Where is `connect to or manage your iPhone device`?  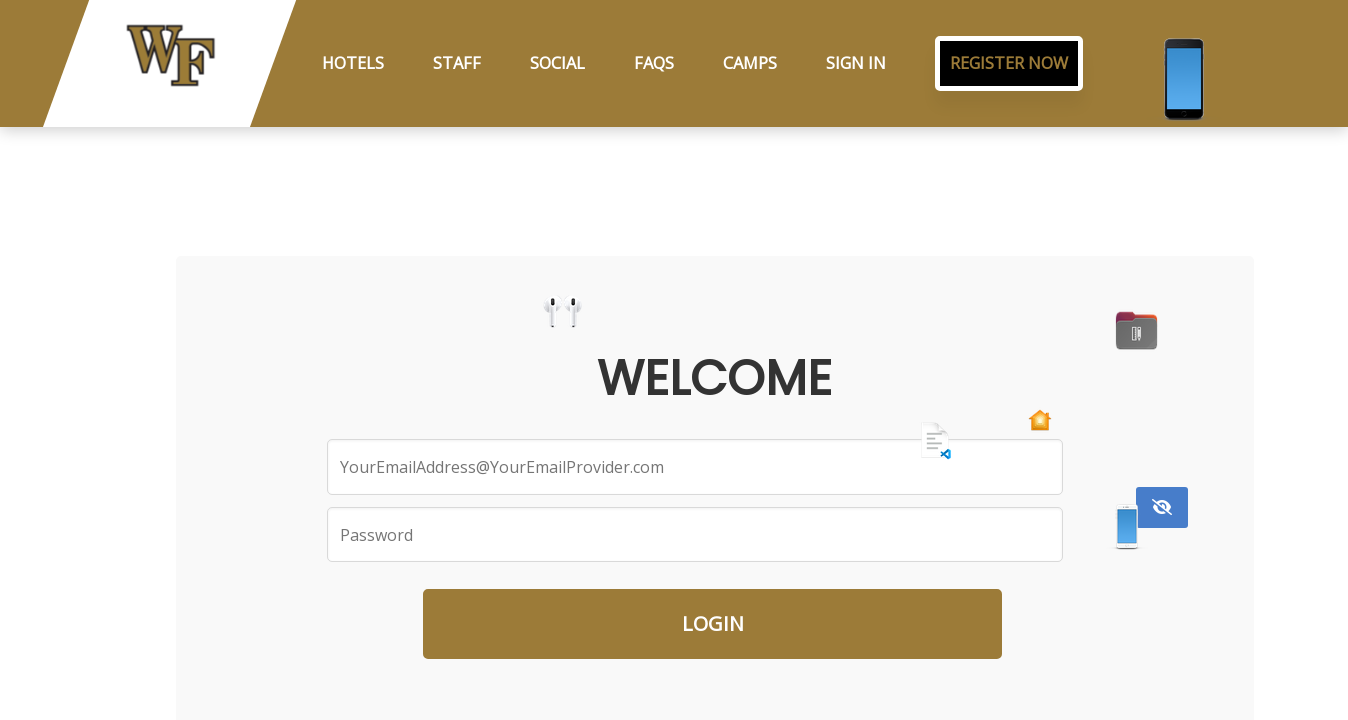
connect to or manage your iPhone device is located at coordinates (1127, 527).